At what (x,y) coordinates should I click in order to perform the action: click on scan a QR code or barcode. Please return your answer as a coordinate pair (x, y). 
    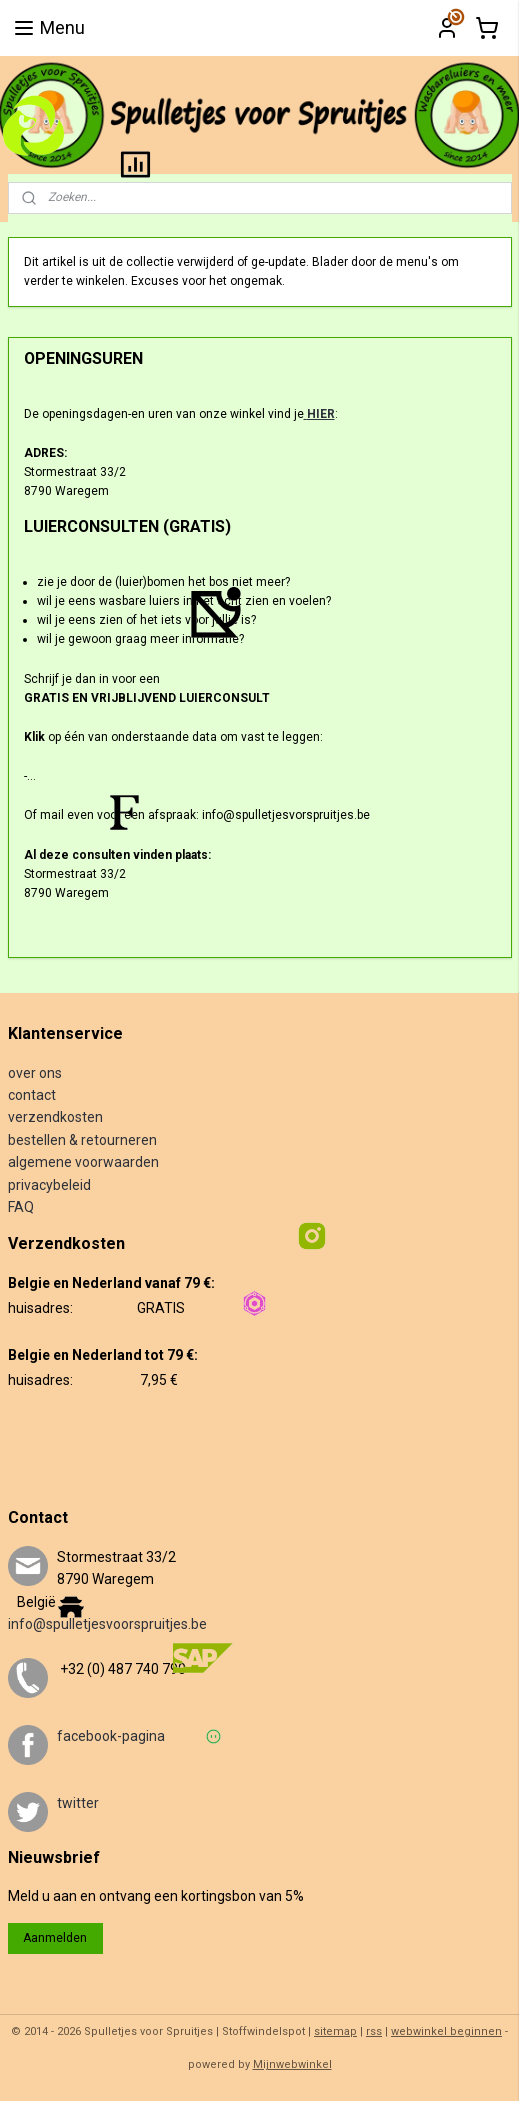
    Looking at the image, I should click on (456, 17).